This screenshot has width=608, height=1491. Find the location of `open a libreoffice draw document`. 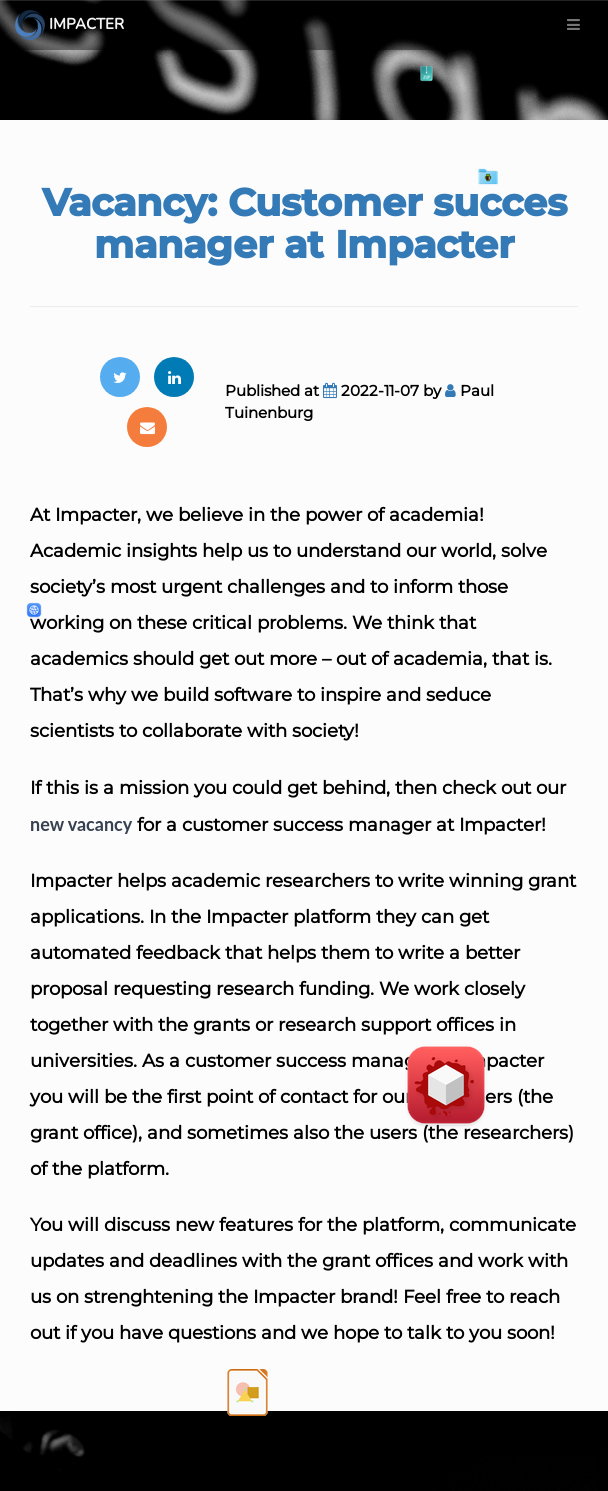

open a libreoffice draw document is located at coordinates (247, 1392).